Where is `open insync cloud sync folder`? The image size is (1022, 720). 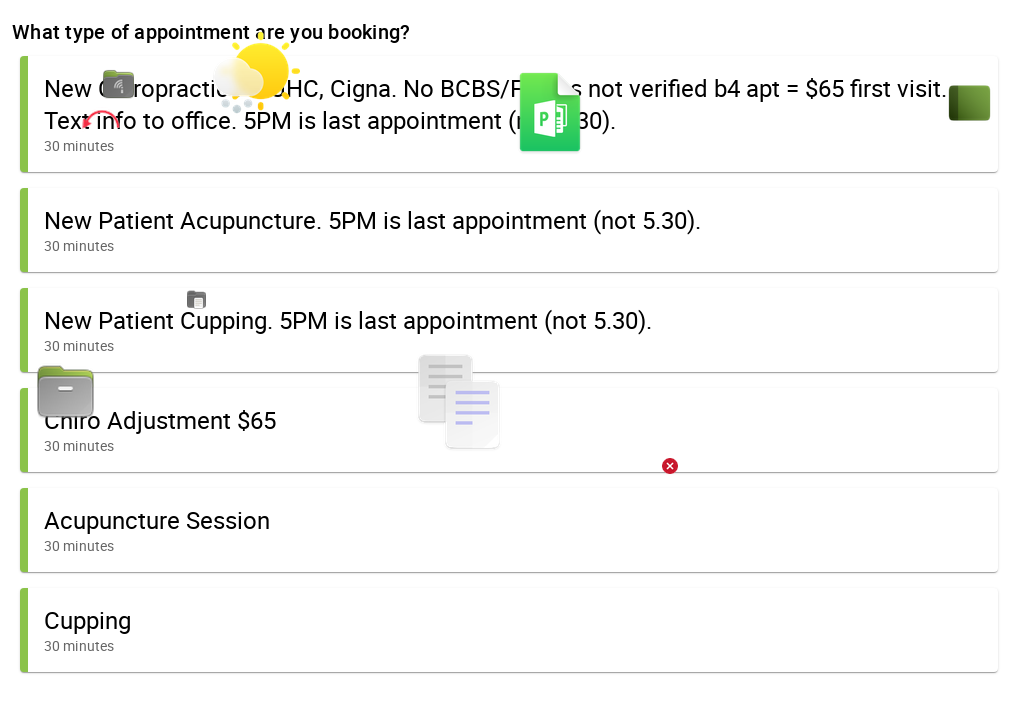
open insync cloud sync folder is located at coordinates (118, 83).